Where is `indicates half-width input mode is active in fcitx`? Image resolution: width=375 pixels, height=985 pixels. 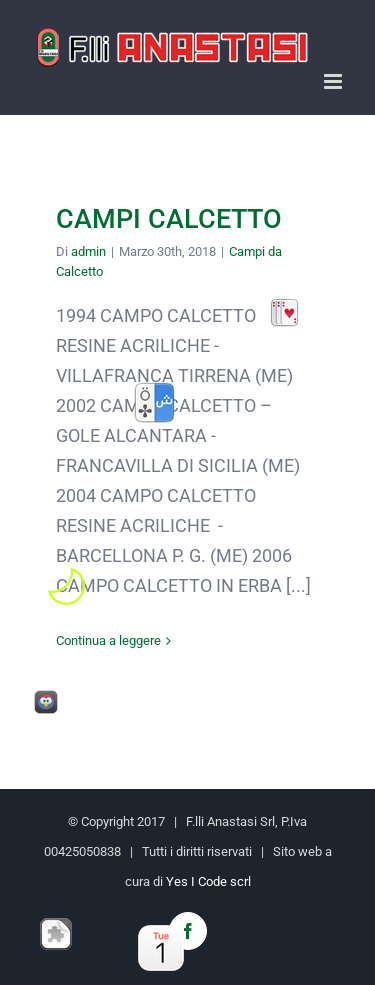
indicates half-width input mode is active in fcitx is located at coordinates (66, 586).